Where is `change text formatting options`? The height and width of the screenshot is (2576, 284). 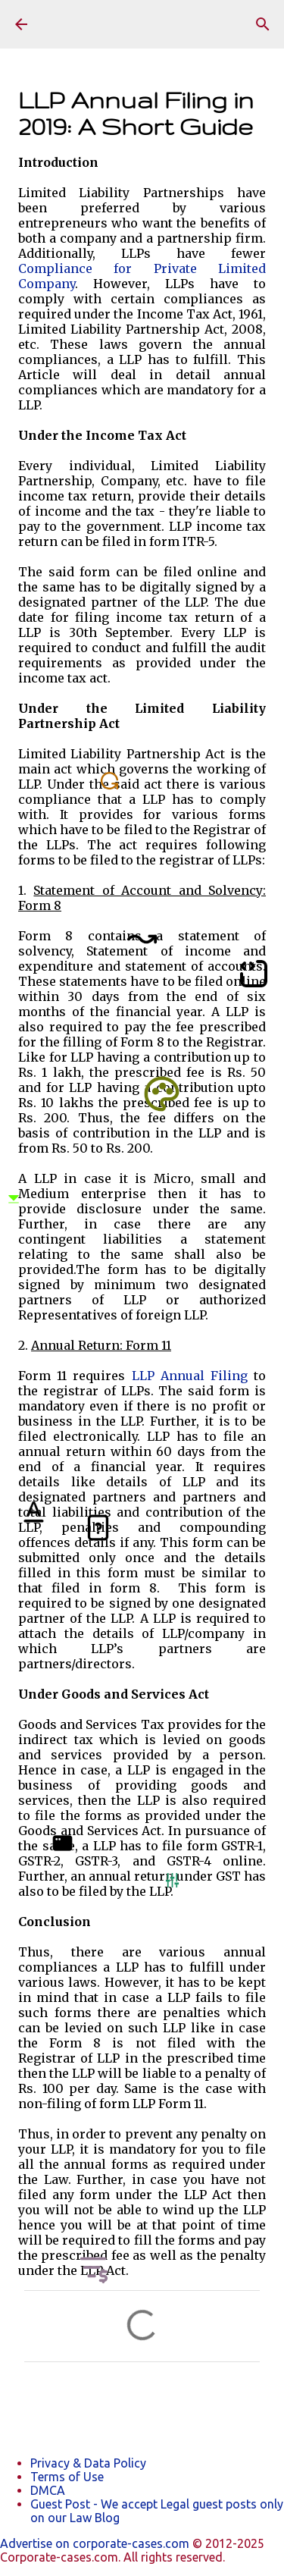
change text formatting options is located at coordinates (33, 1512).